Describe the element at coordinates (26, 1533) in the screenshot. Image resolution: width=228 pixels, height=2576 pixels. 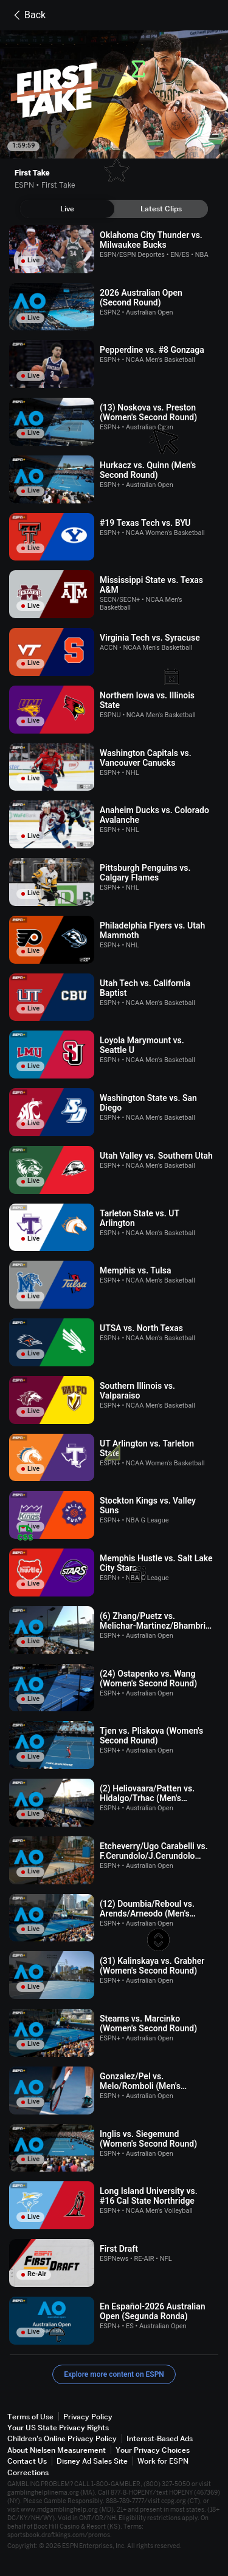
I see `open a CSS stylesheet file` at that location.